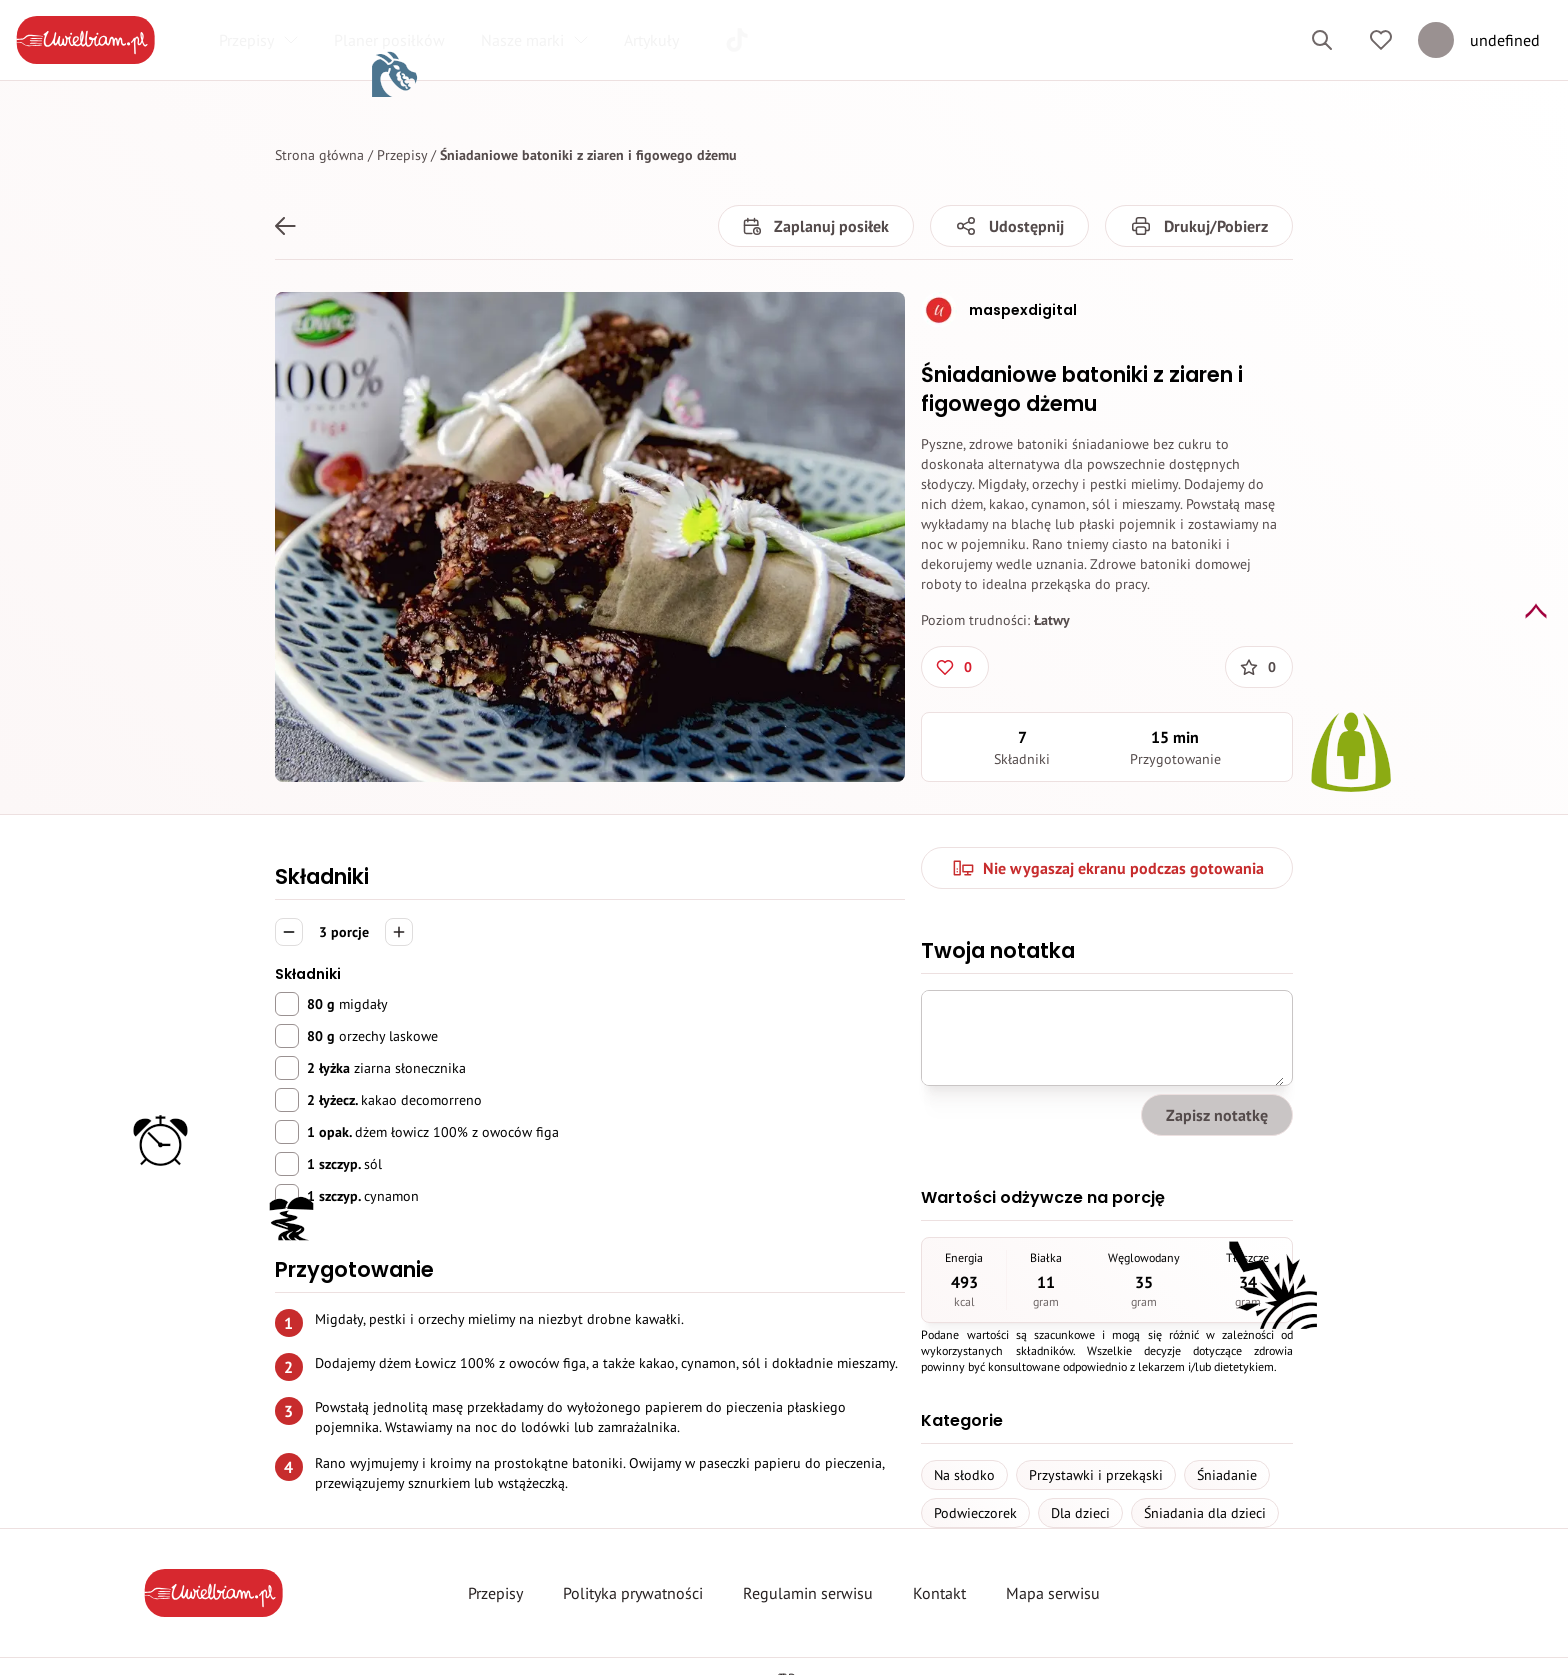 The height and width of the screenshot is (1675, 1568). Describe the element at coordinates (1273, 1285) in the screenshot. I see `activate a powerful lightning or sonic attack` at that location.